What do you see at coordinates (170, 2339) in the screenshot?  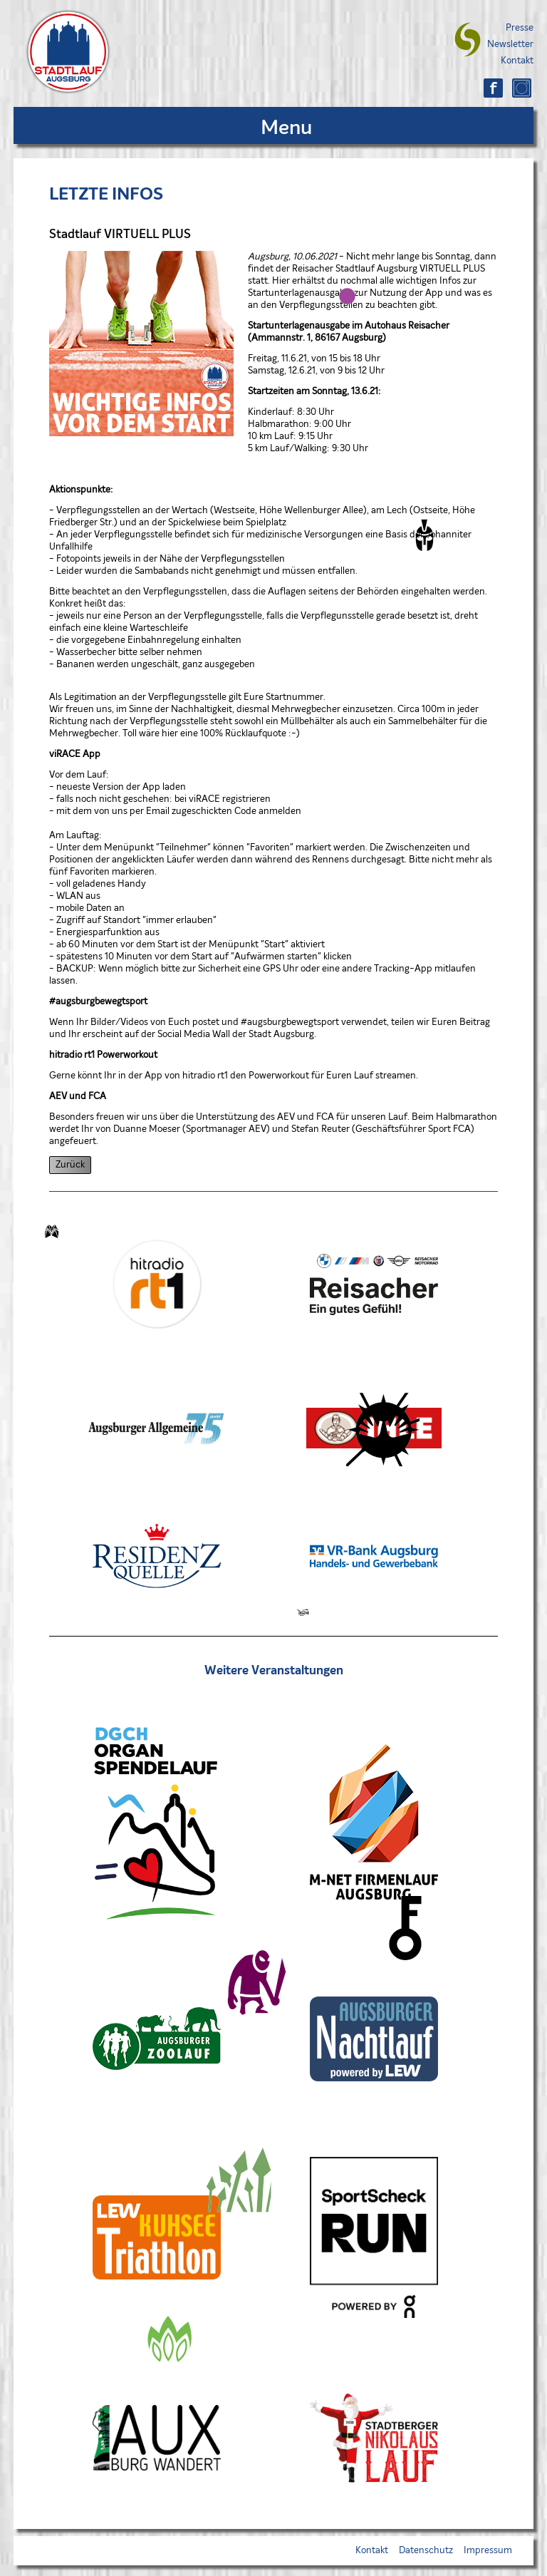 I see `access pet-related features or settings` at bounding box center [170, 2339].